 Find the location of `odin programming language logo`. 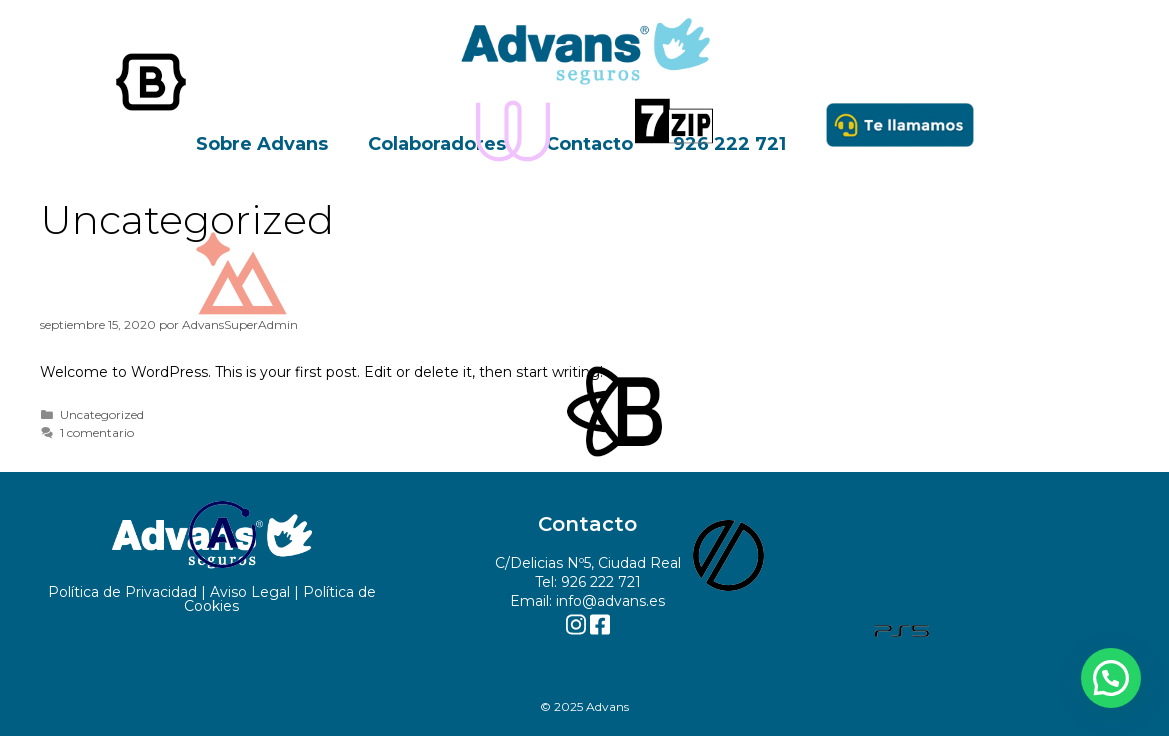

odin programming language logo is located at coordinates (728, 555).